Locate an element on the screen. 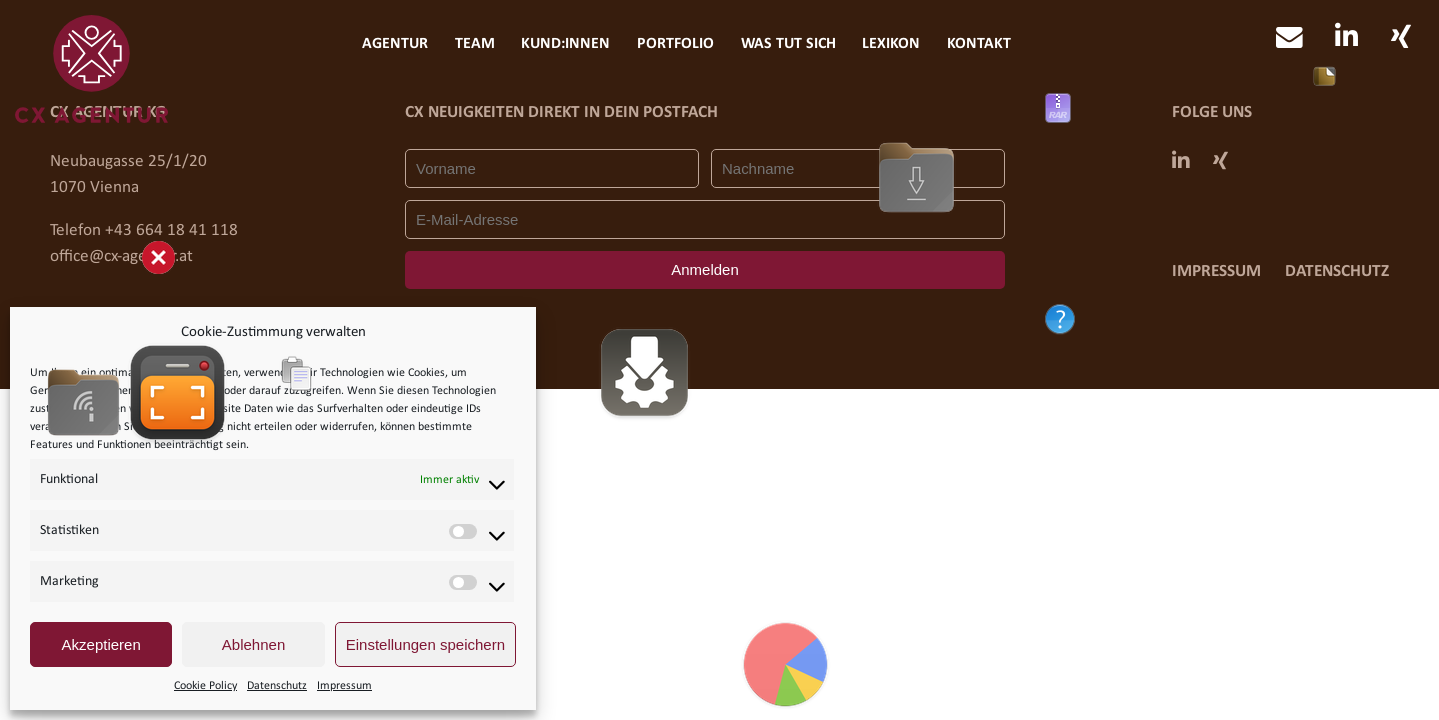 This screenshot has width=1439, height=720. a compressed RAR archive file is located at coordinates (1058, 108).